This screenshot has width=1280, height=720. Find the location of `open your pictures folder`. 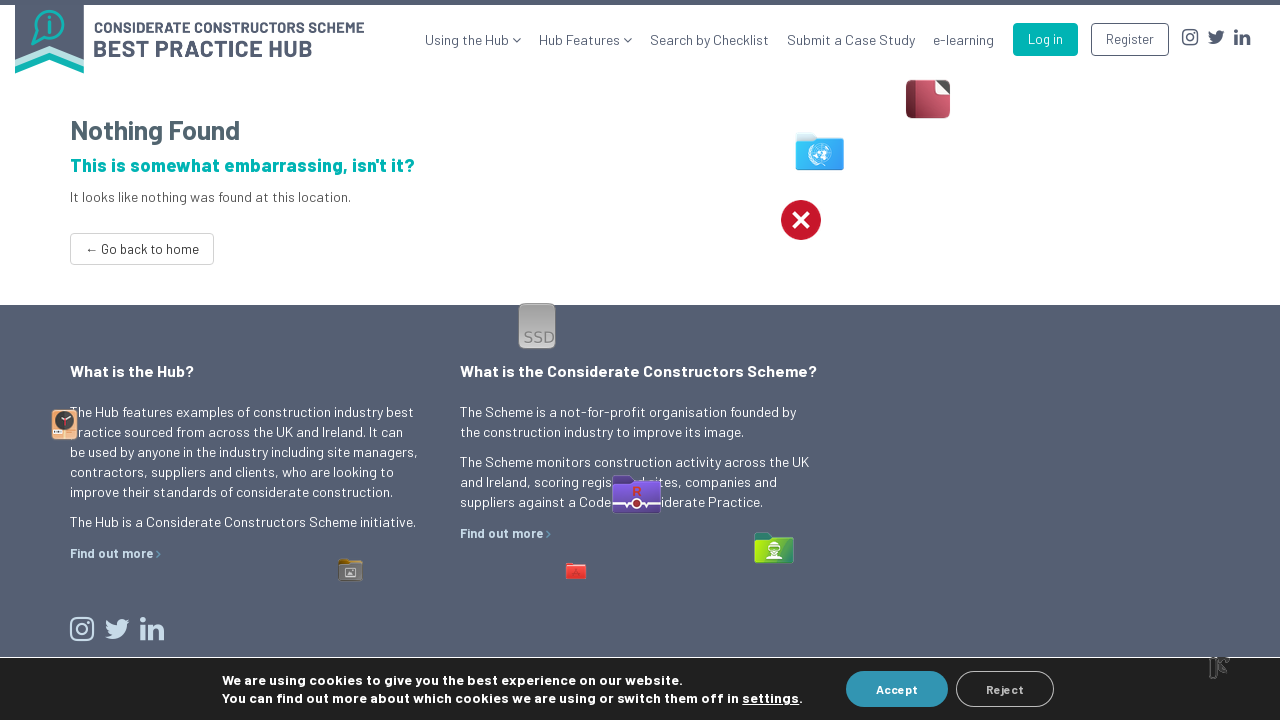

open your pictures folder is located at coordinates (350, 569).